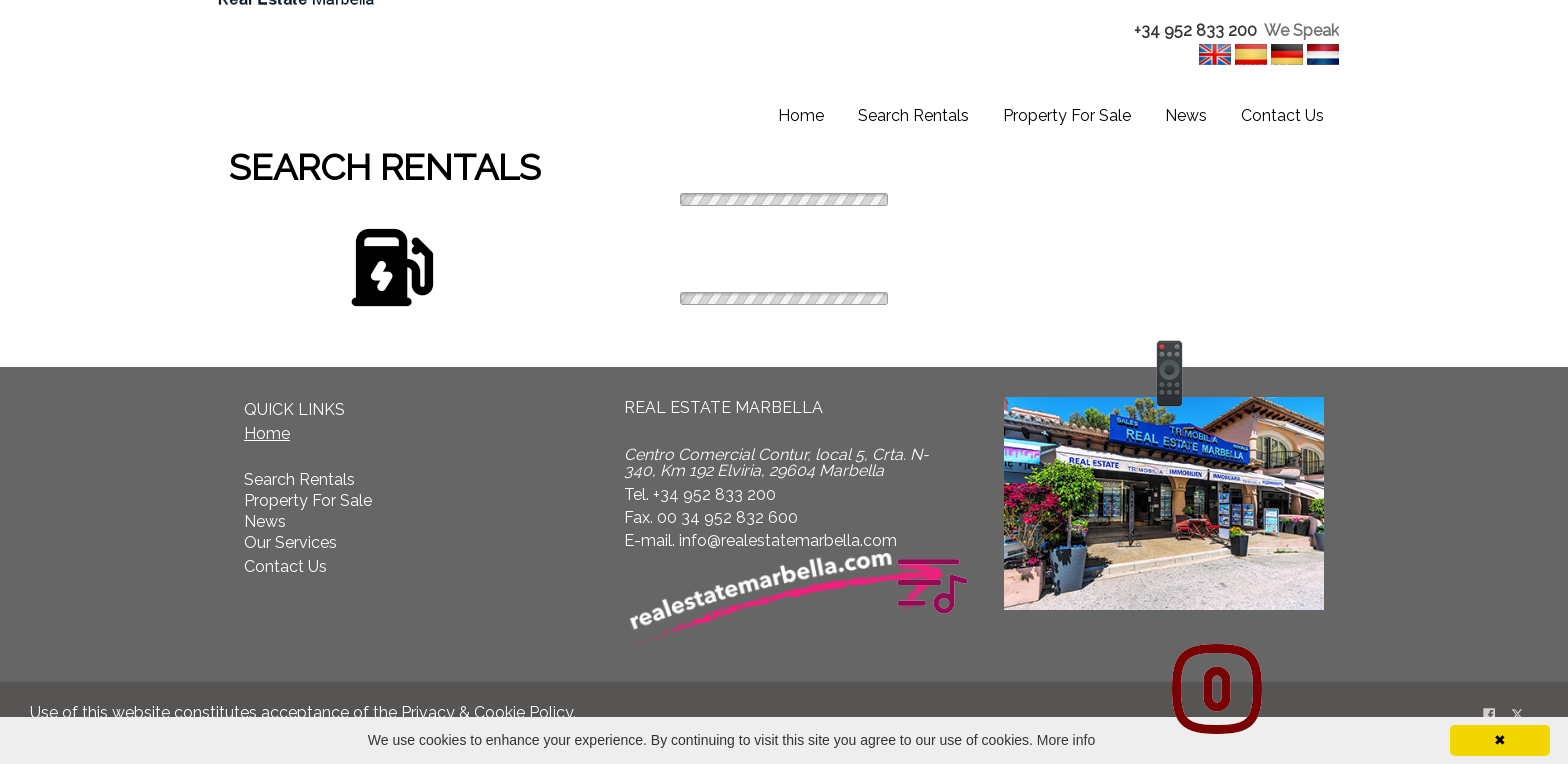  What do you see at coordinates (1169, 373) in the screenshot?
I see `connect a tv remote as an input device` at bounding box center [1169, 373].